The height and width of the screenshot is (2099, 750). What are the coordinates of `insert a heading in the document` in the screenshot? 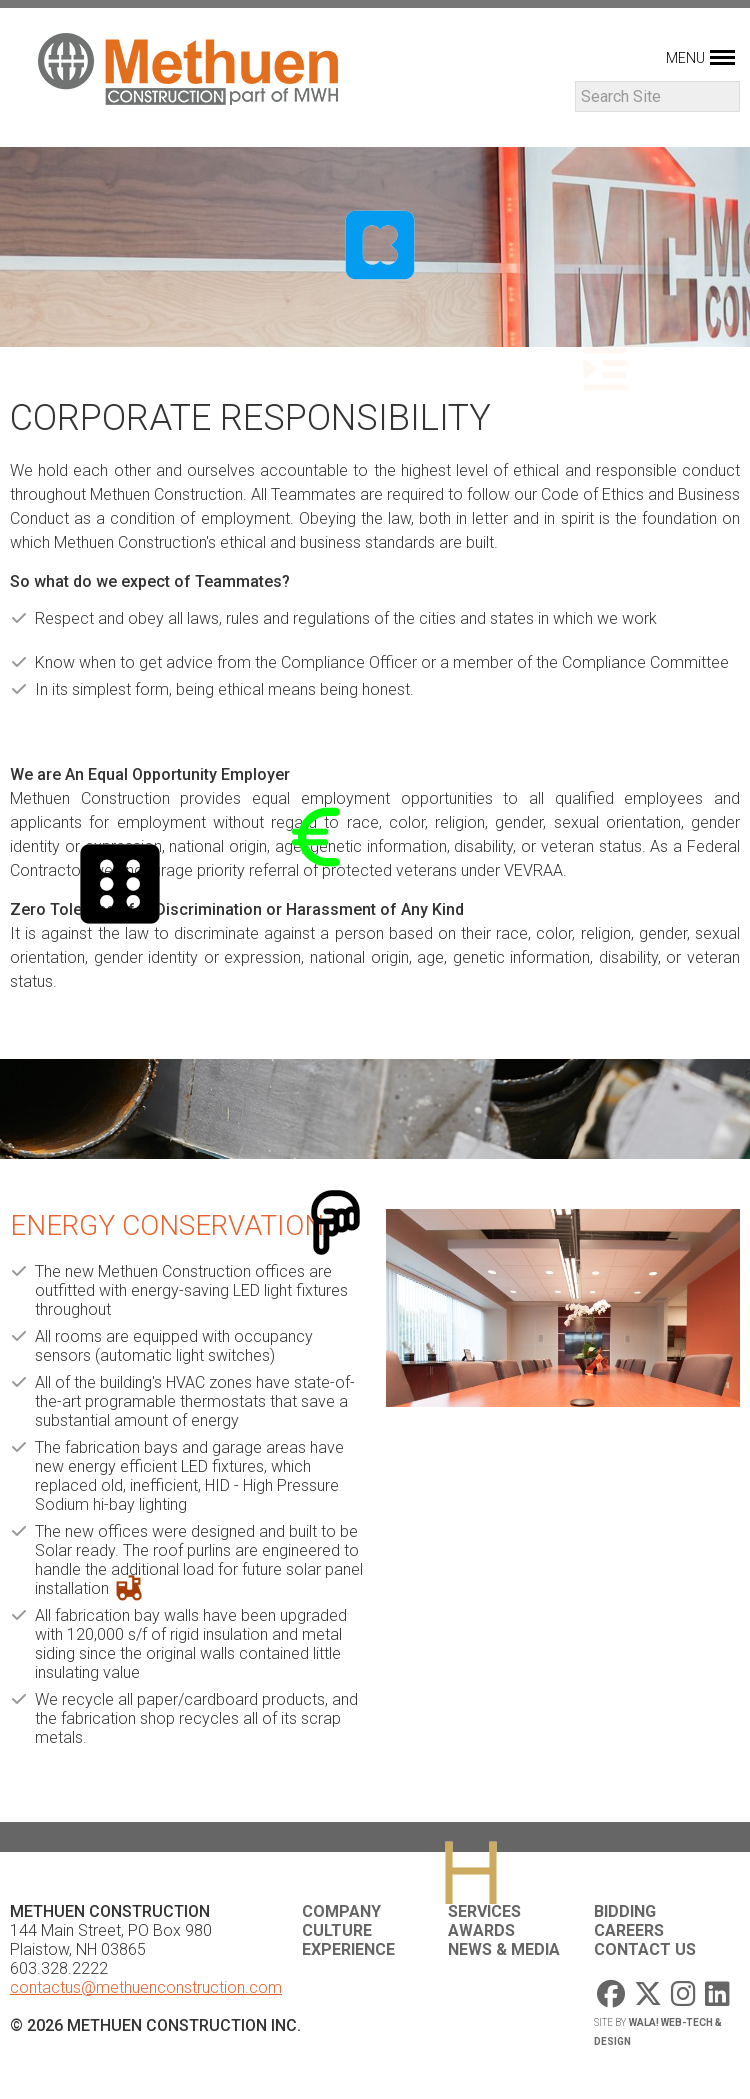 It's located at (471, 1871).